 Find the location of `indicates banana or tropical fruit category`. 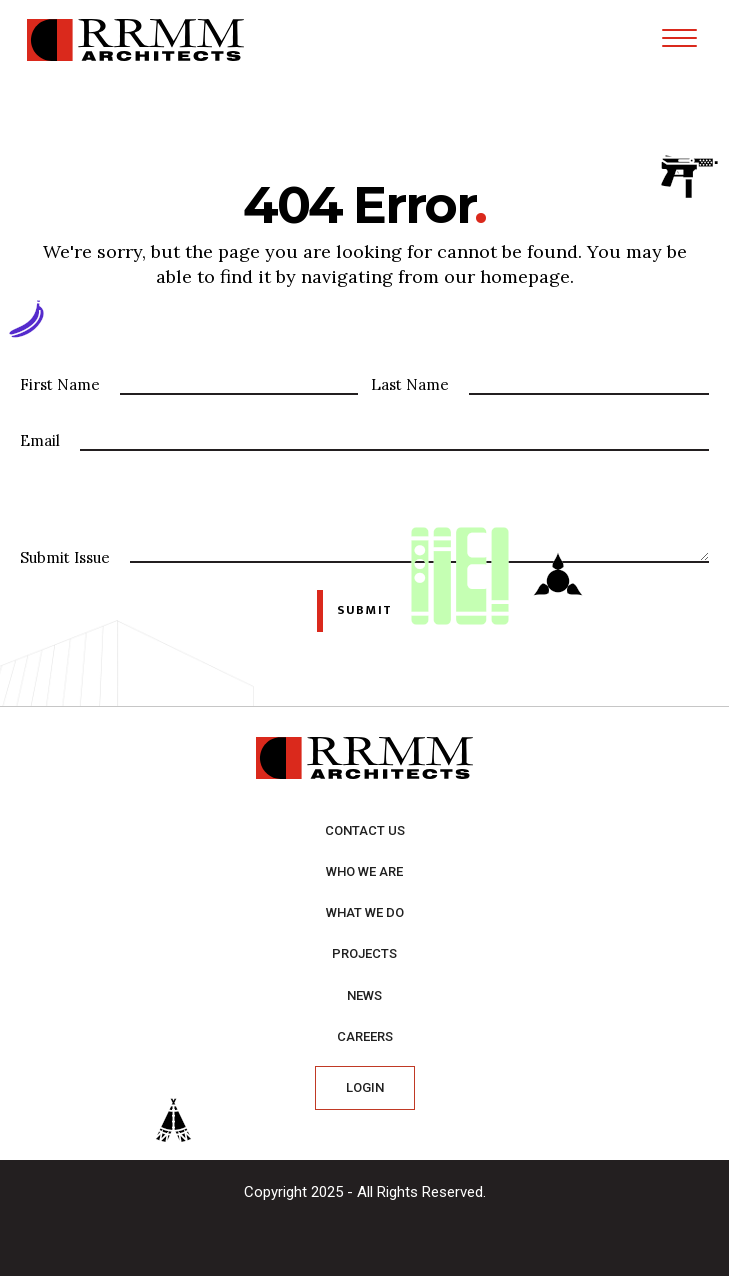

indicates banana or tropical fruit category is located at coordinates (26, 318).